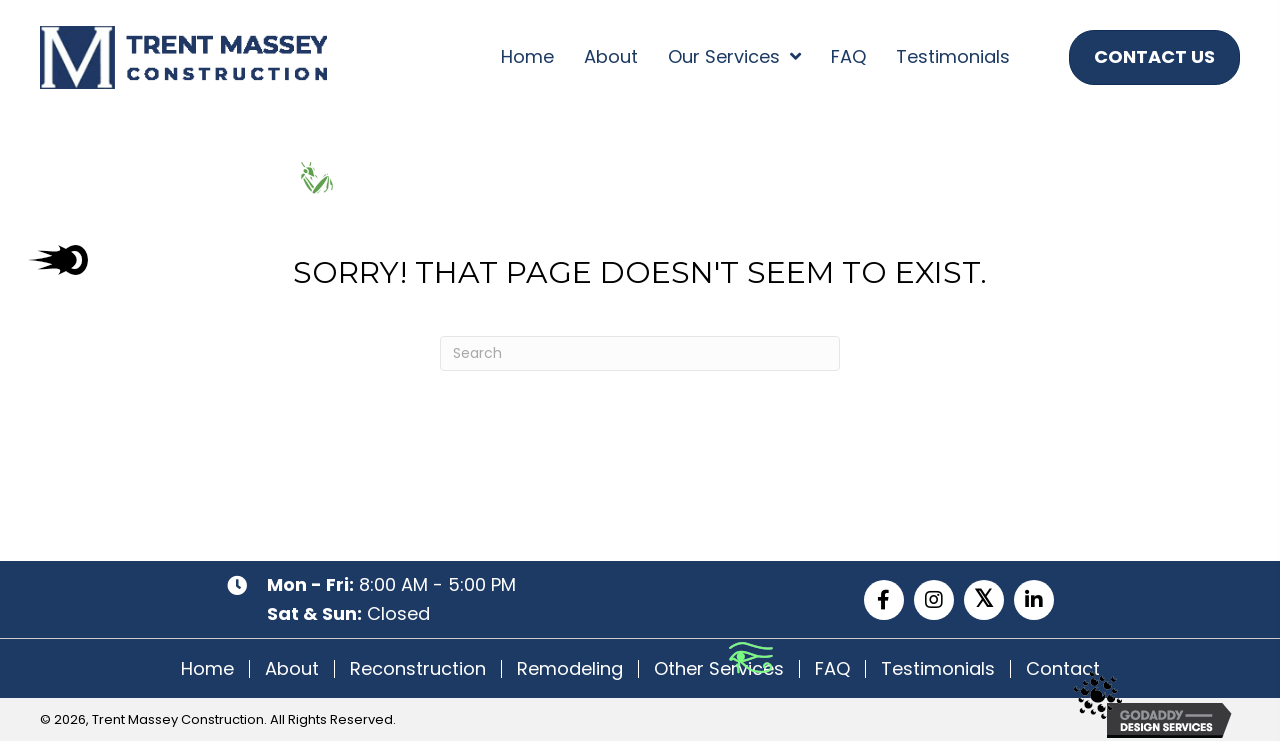  I want to click on fire weapon or use special attack, so click(58, 260).